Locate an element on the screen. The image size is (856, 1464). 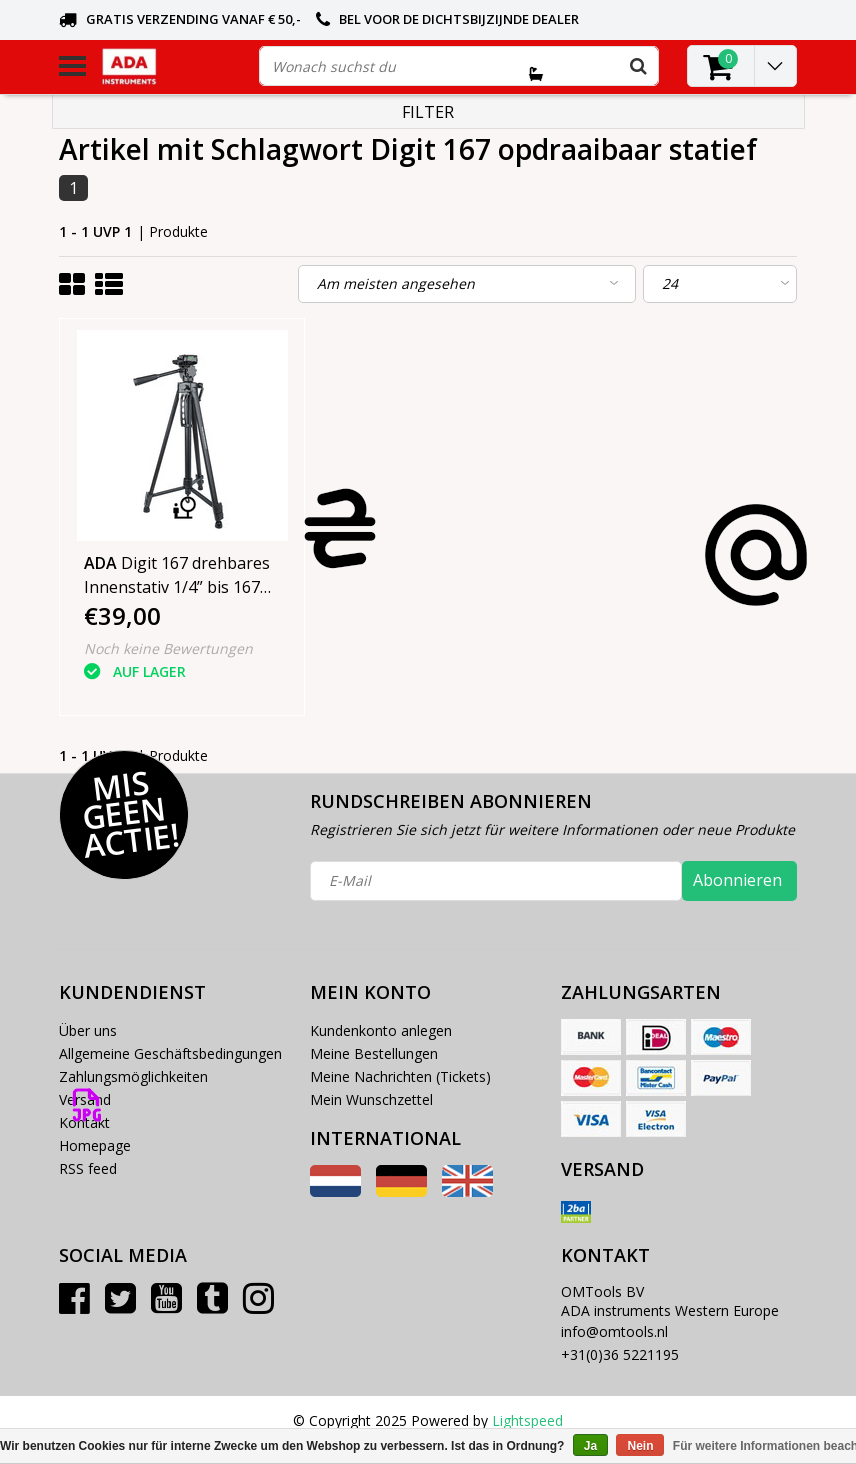
indicates a JPG image file type is located at coordinates (86, 1105).